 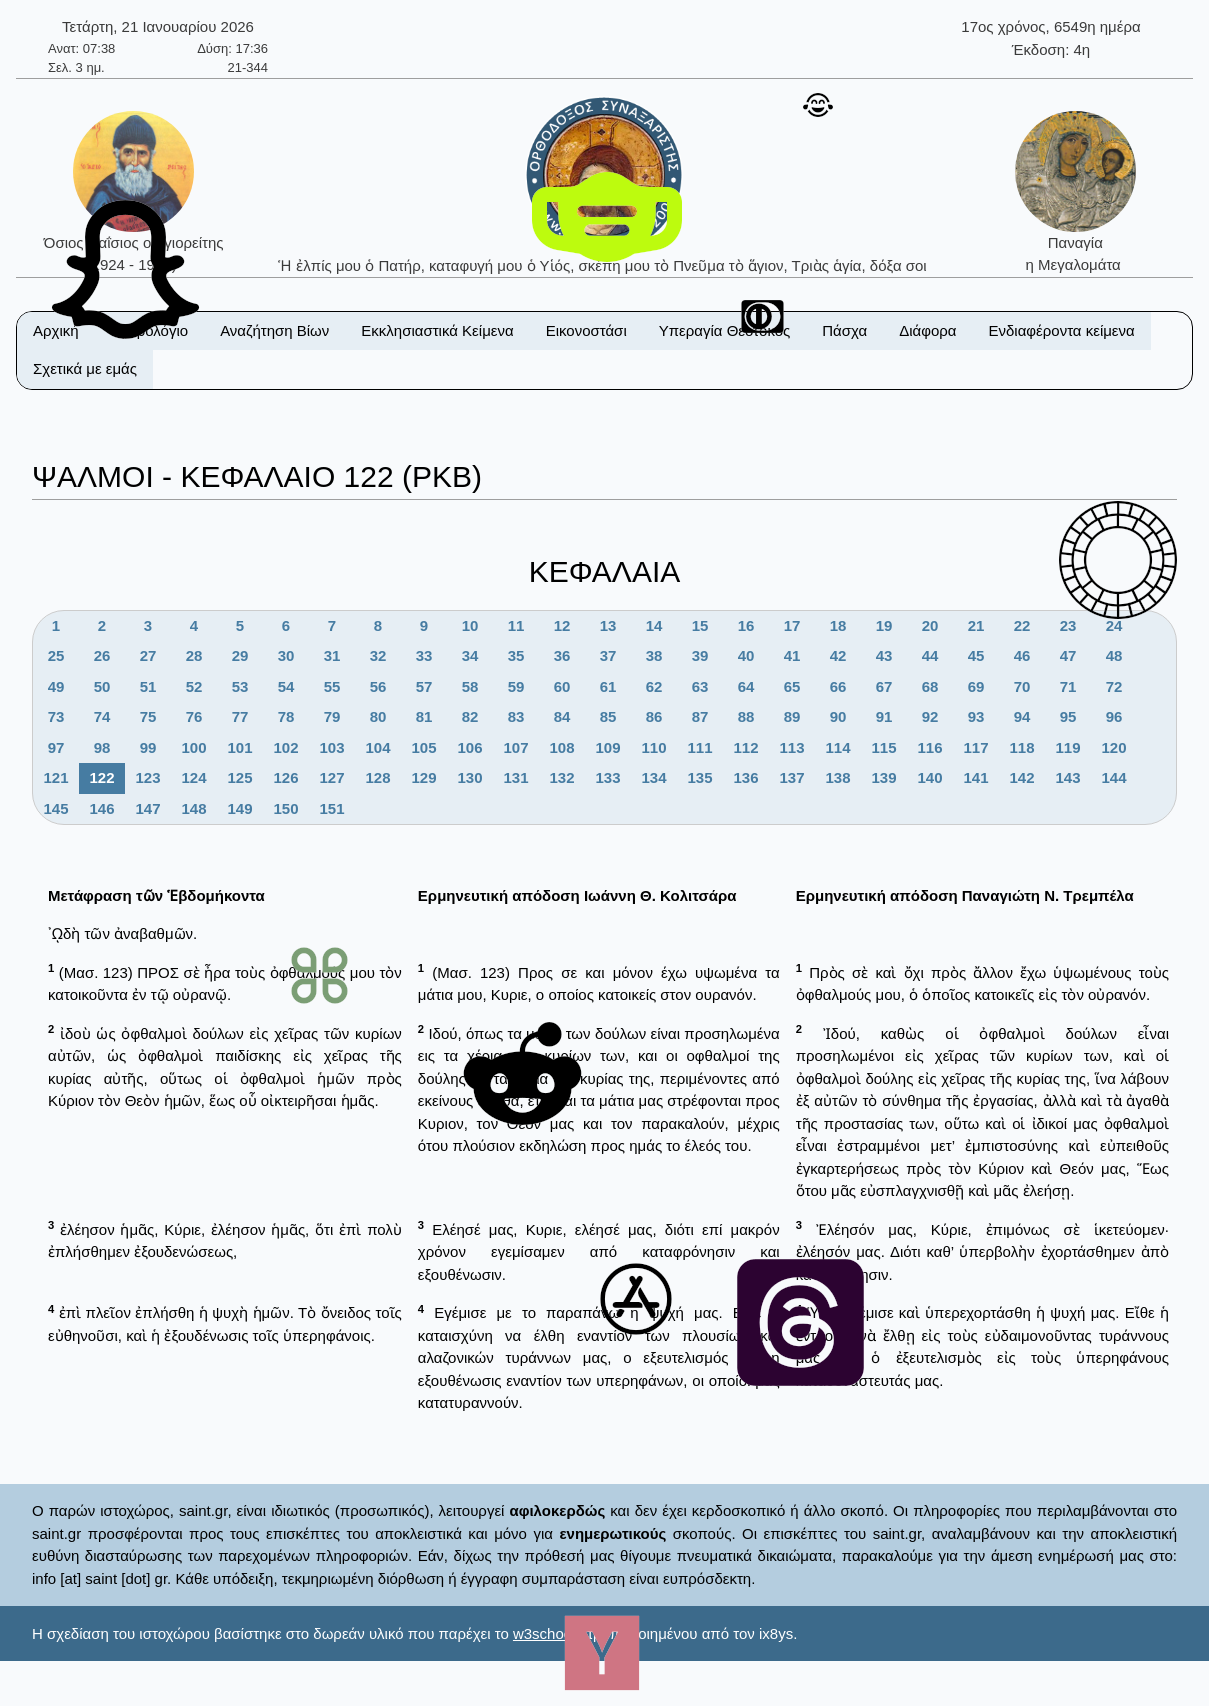 What do you see at coordinates (762, 316) in the screenshot?
I see `pay with Diners Club credit card` at bounding box center [762, 316].